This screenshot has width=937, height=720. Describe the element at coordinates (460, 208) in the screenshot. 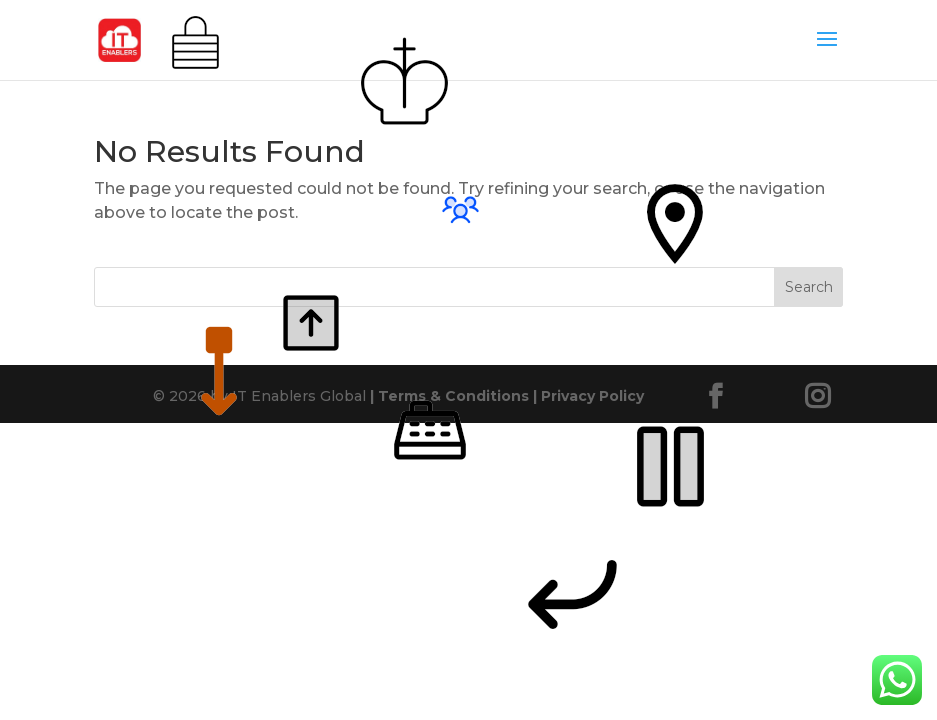

I see `view group members` at that location.